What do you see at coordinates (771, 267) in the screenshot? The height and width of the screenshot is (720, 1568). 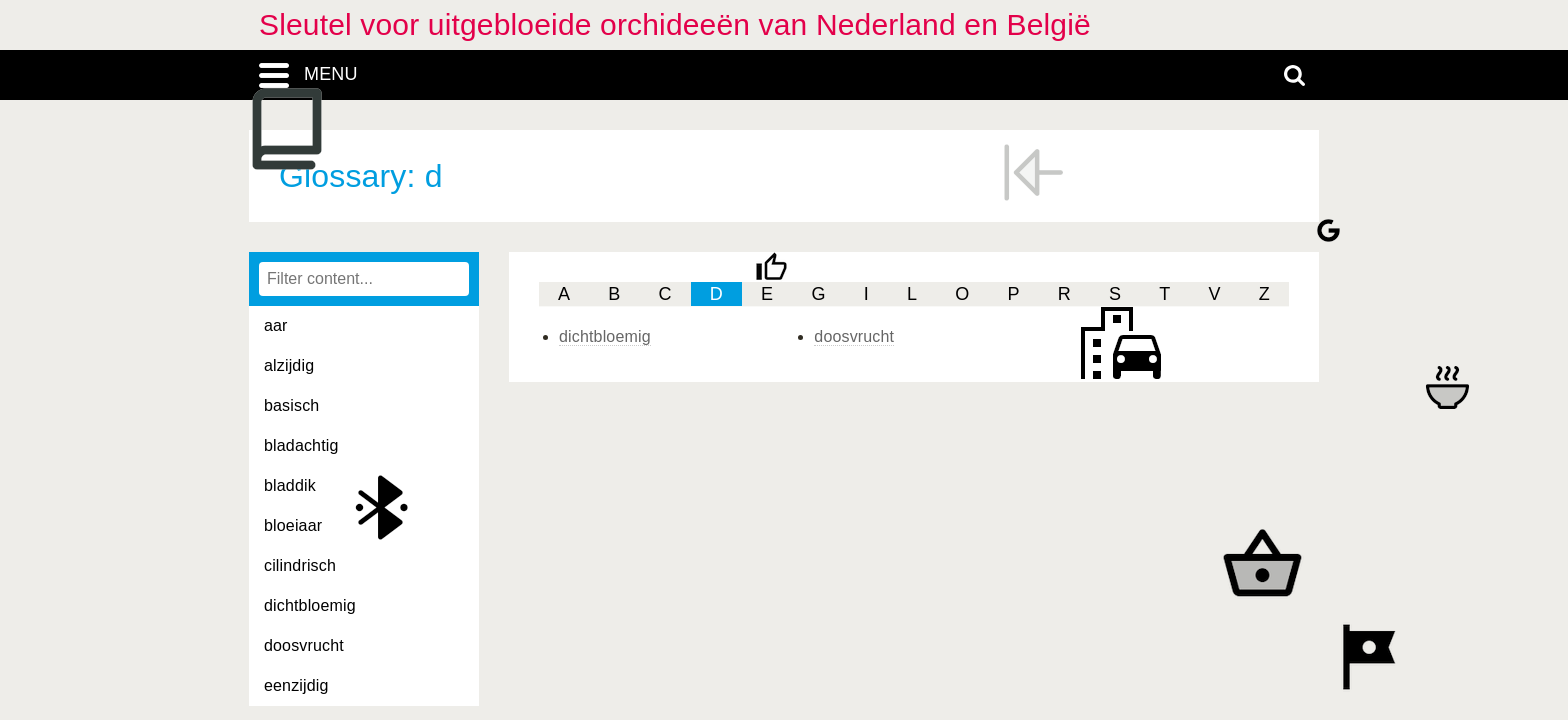 I see `like or upvote content` at bounding box center [771, 267].